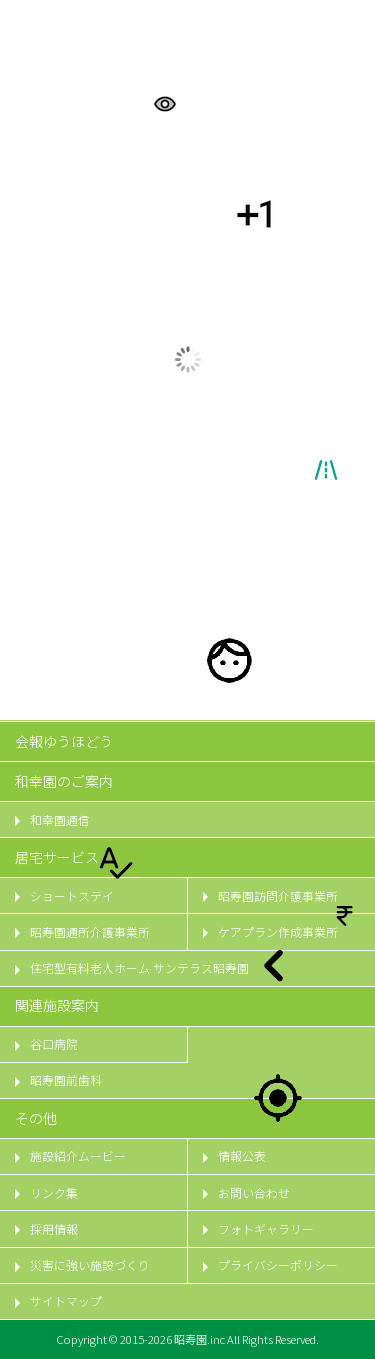 This screenshot has height=1359, width=375. What do you see at coordinates (115, 862) in the screenshot?
I see `enable spellcheck or grammar checking` at bounding box center [115, 862].